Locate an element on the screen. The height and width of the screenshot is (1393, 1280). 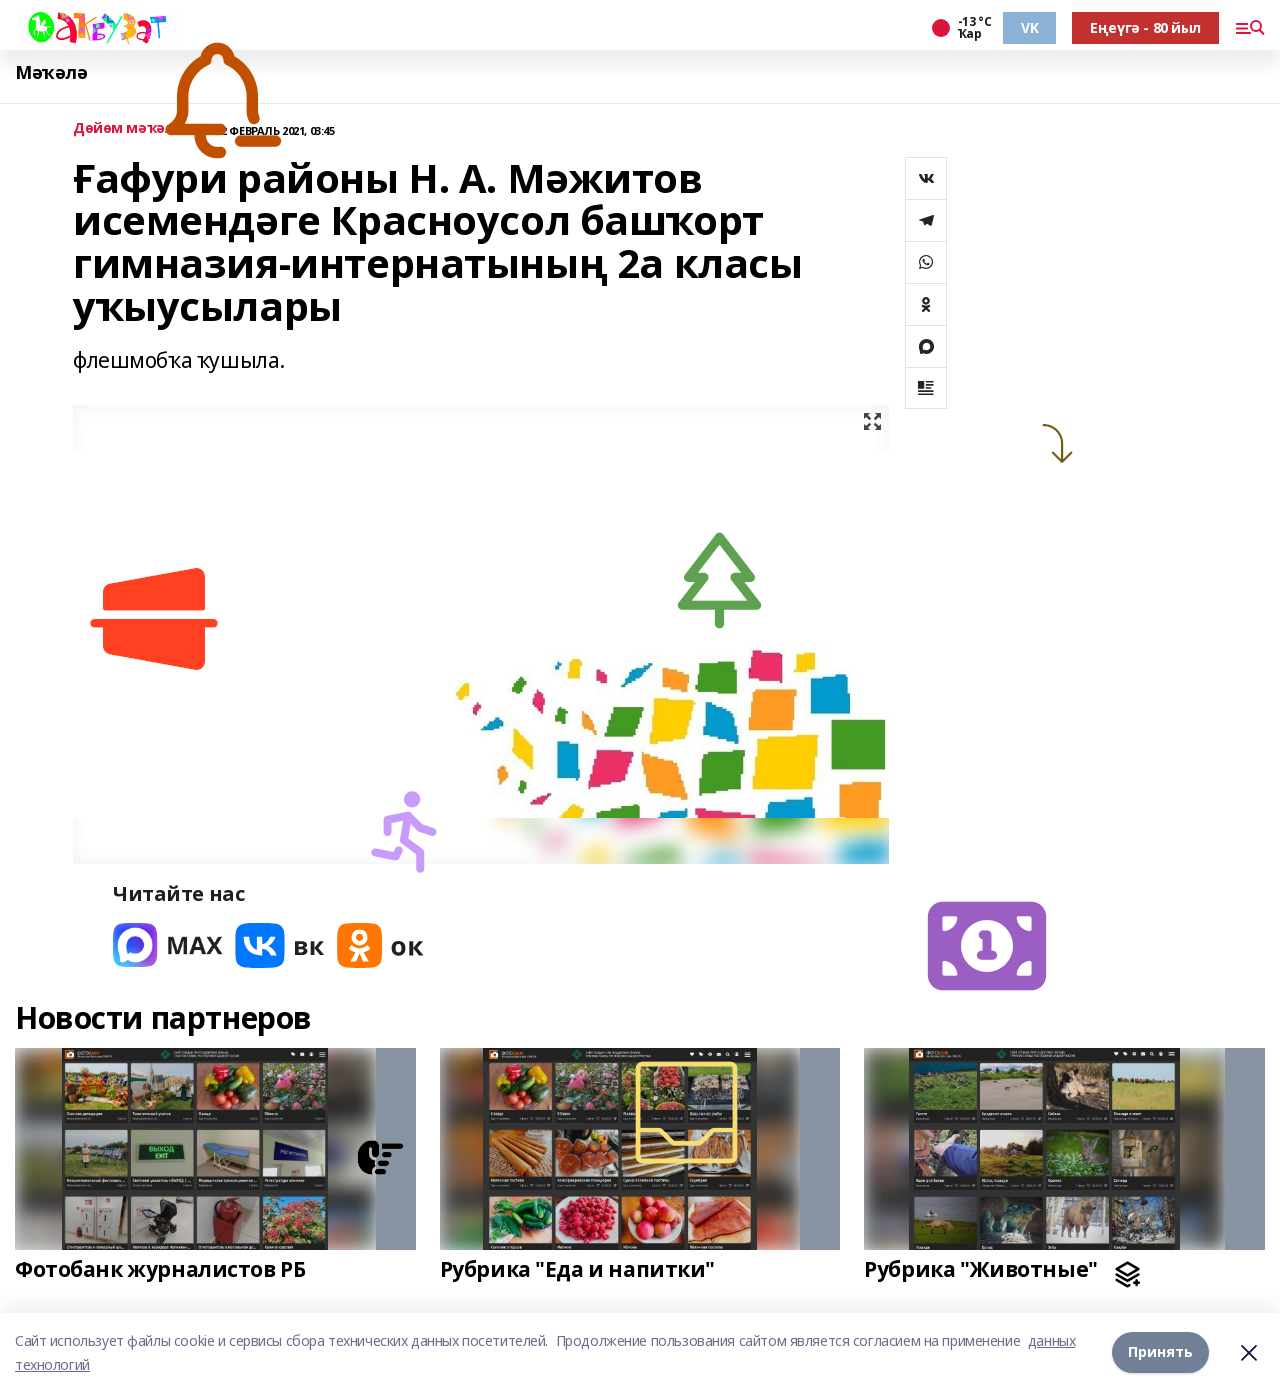
indicates next step or continue forward is located at coordinates (380, 1157).